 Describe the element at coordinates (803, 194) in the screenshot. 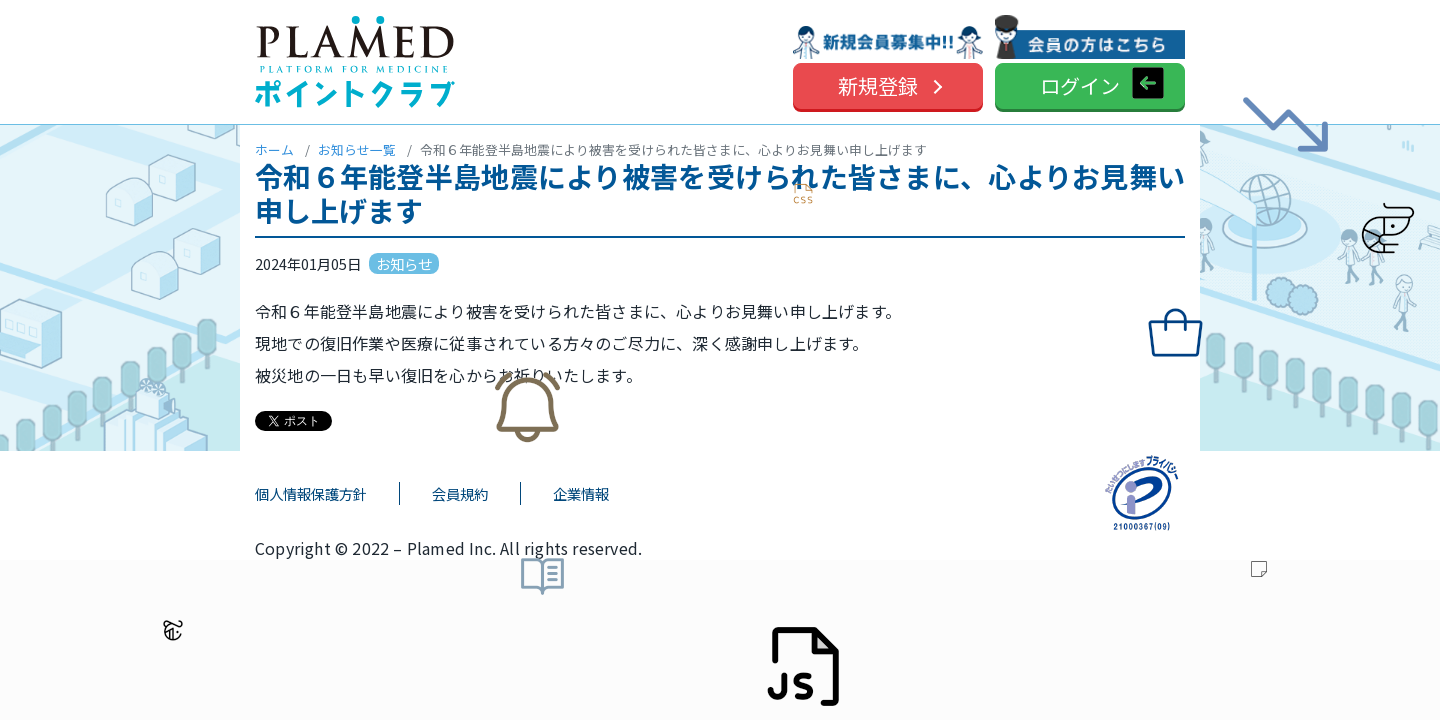

I see `view or open a CSS stylesheet file` at that location.